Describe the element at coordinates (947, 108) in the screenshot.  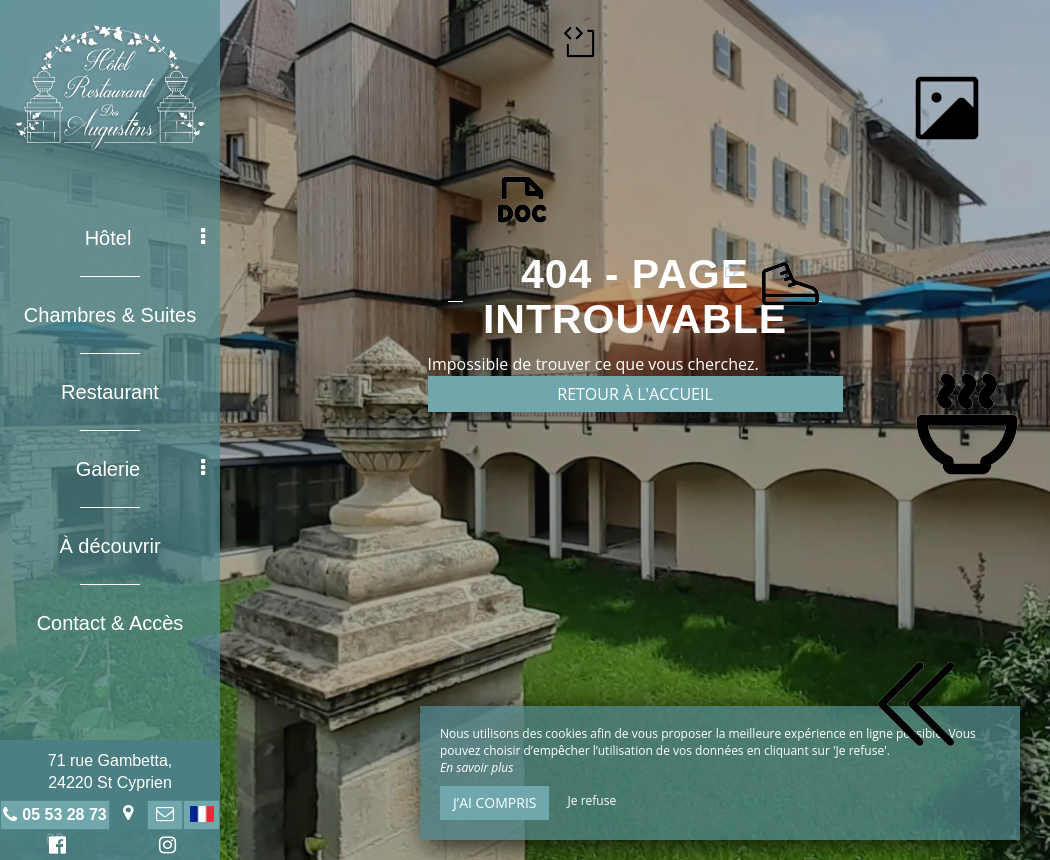
I see `view image or photo` at that location.